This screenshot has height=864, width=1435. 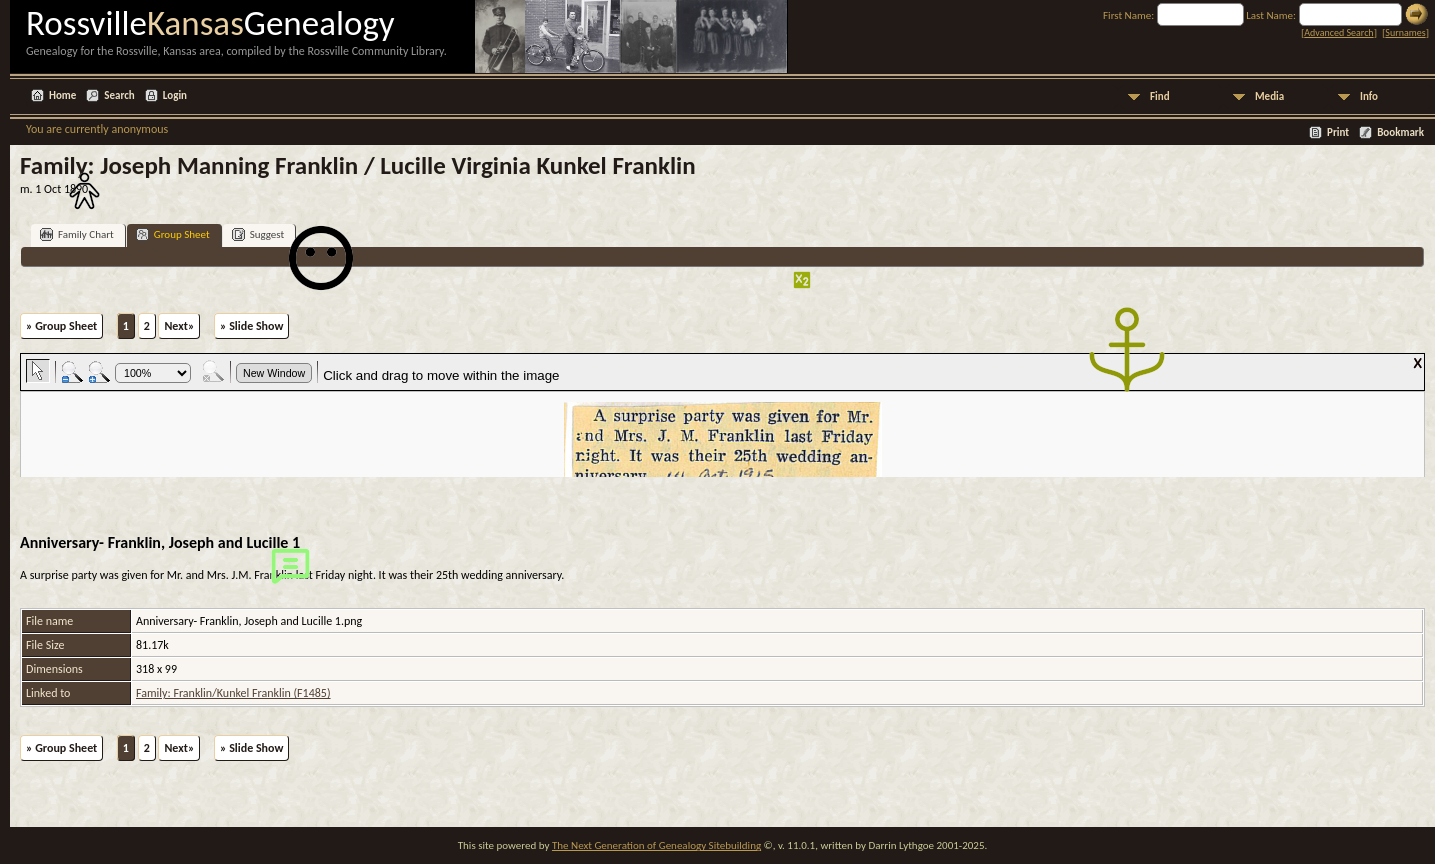 What do you see at coordinates (84, 191) in the screenshot?
I see `view your profile` at bounding box center [84, 191].